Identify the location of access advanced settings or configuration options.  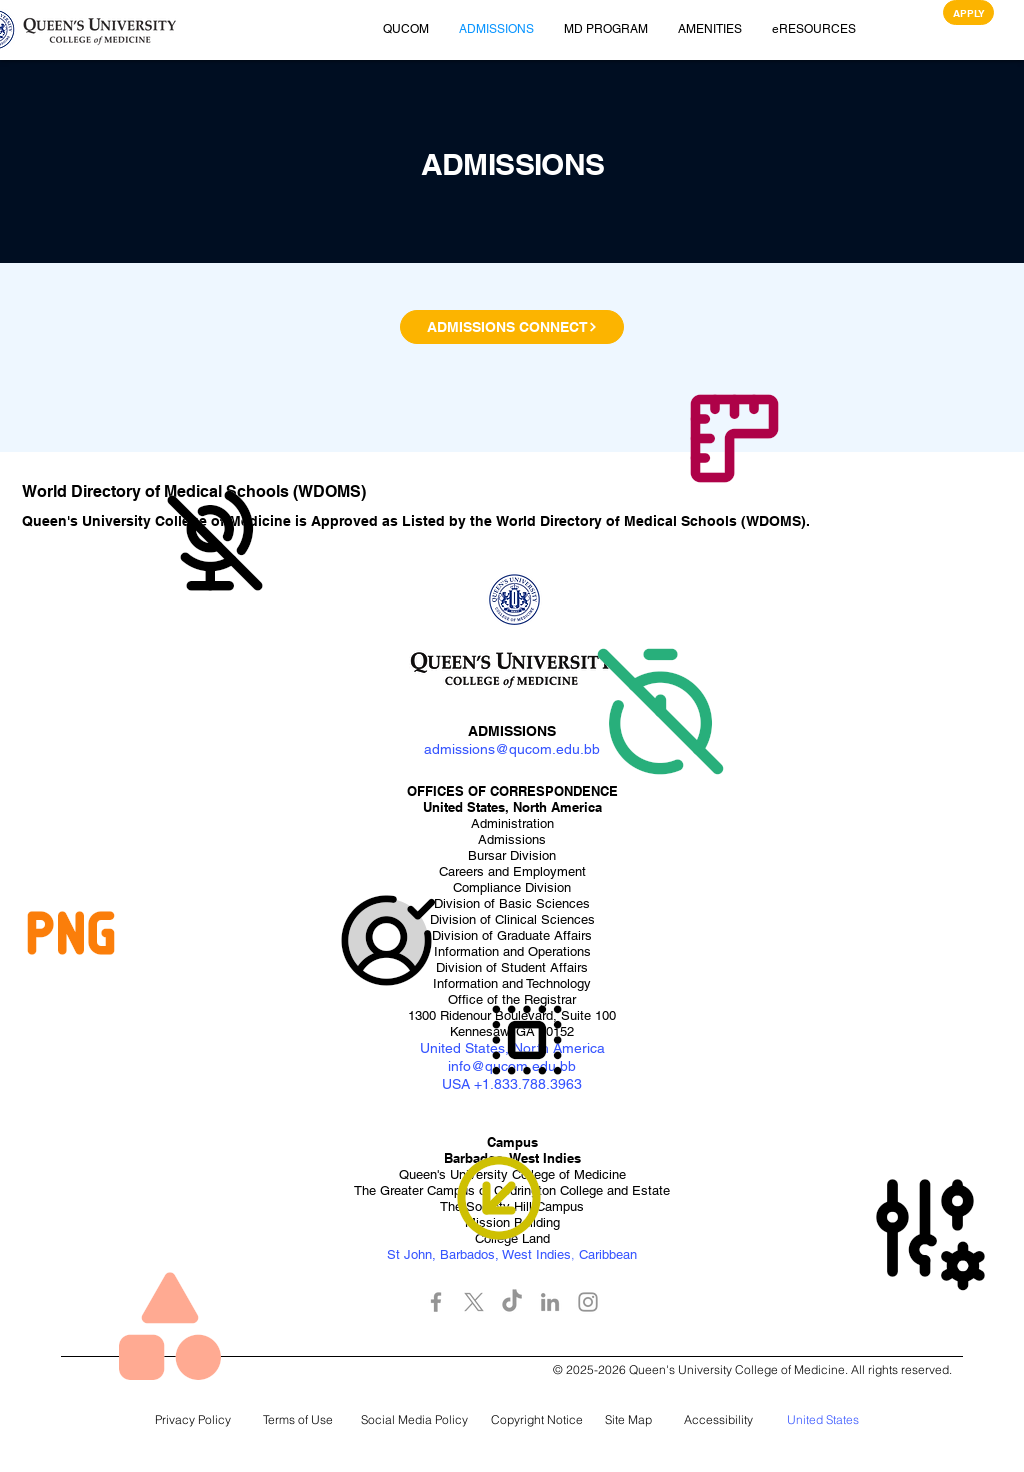
(925, 1228).